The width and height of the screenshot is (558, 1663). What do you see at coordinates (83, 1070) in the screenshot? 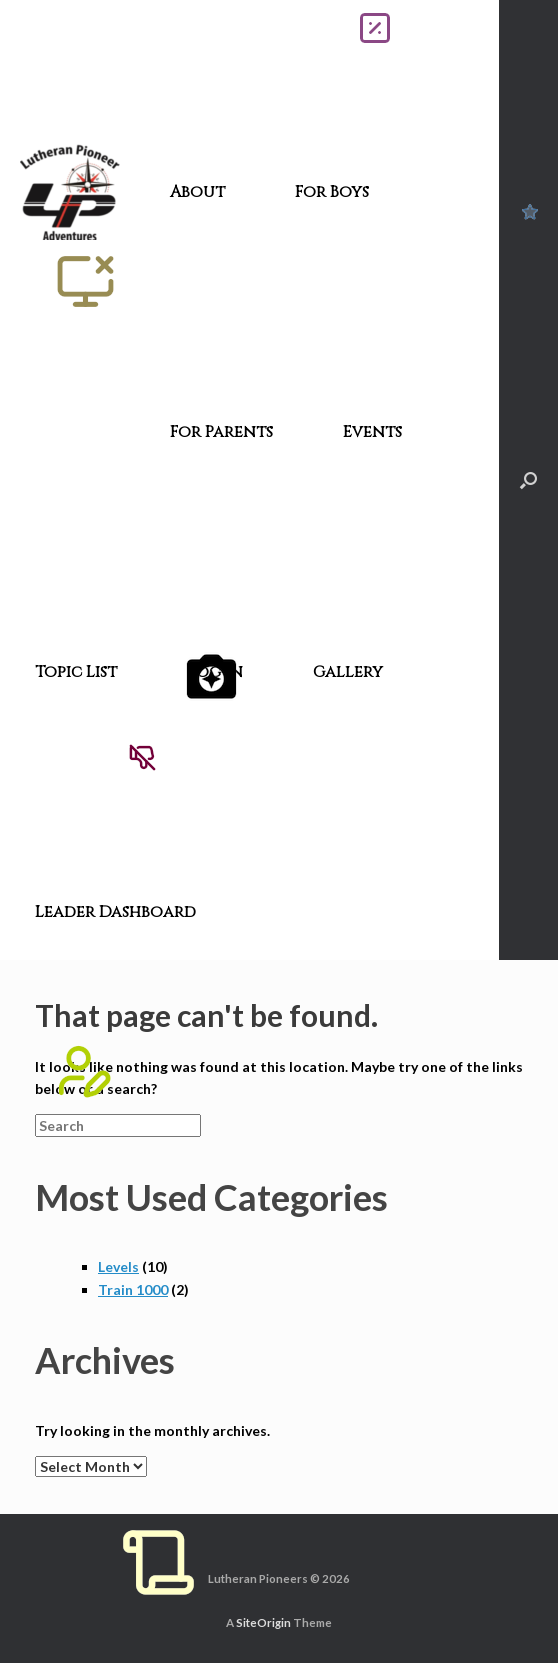
I see `edit your profile` at bounding box center [83, 1070].